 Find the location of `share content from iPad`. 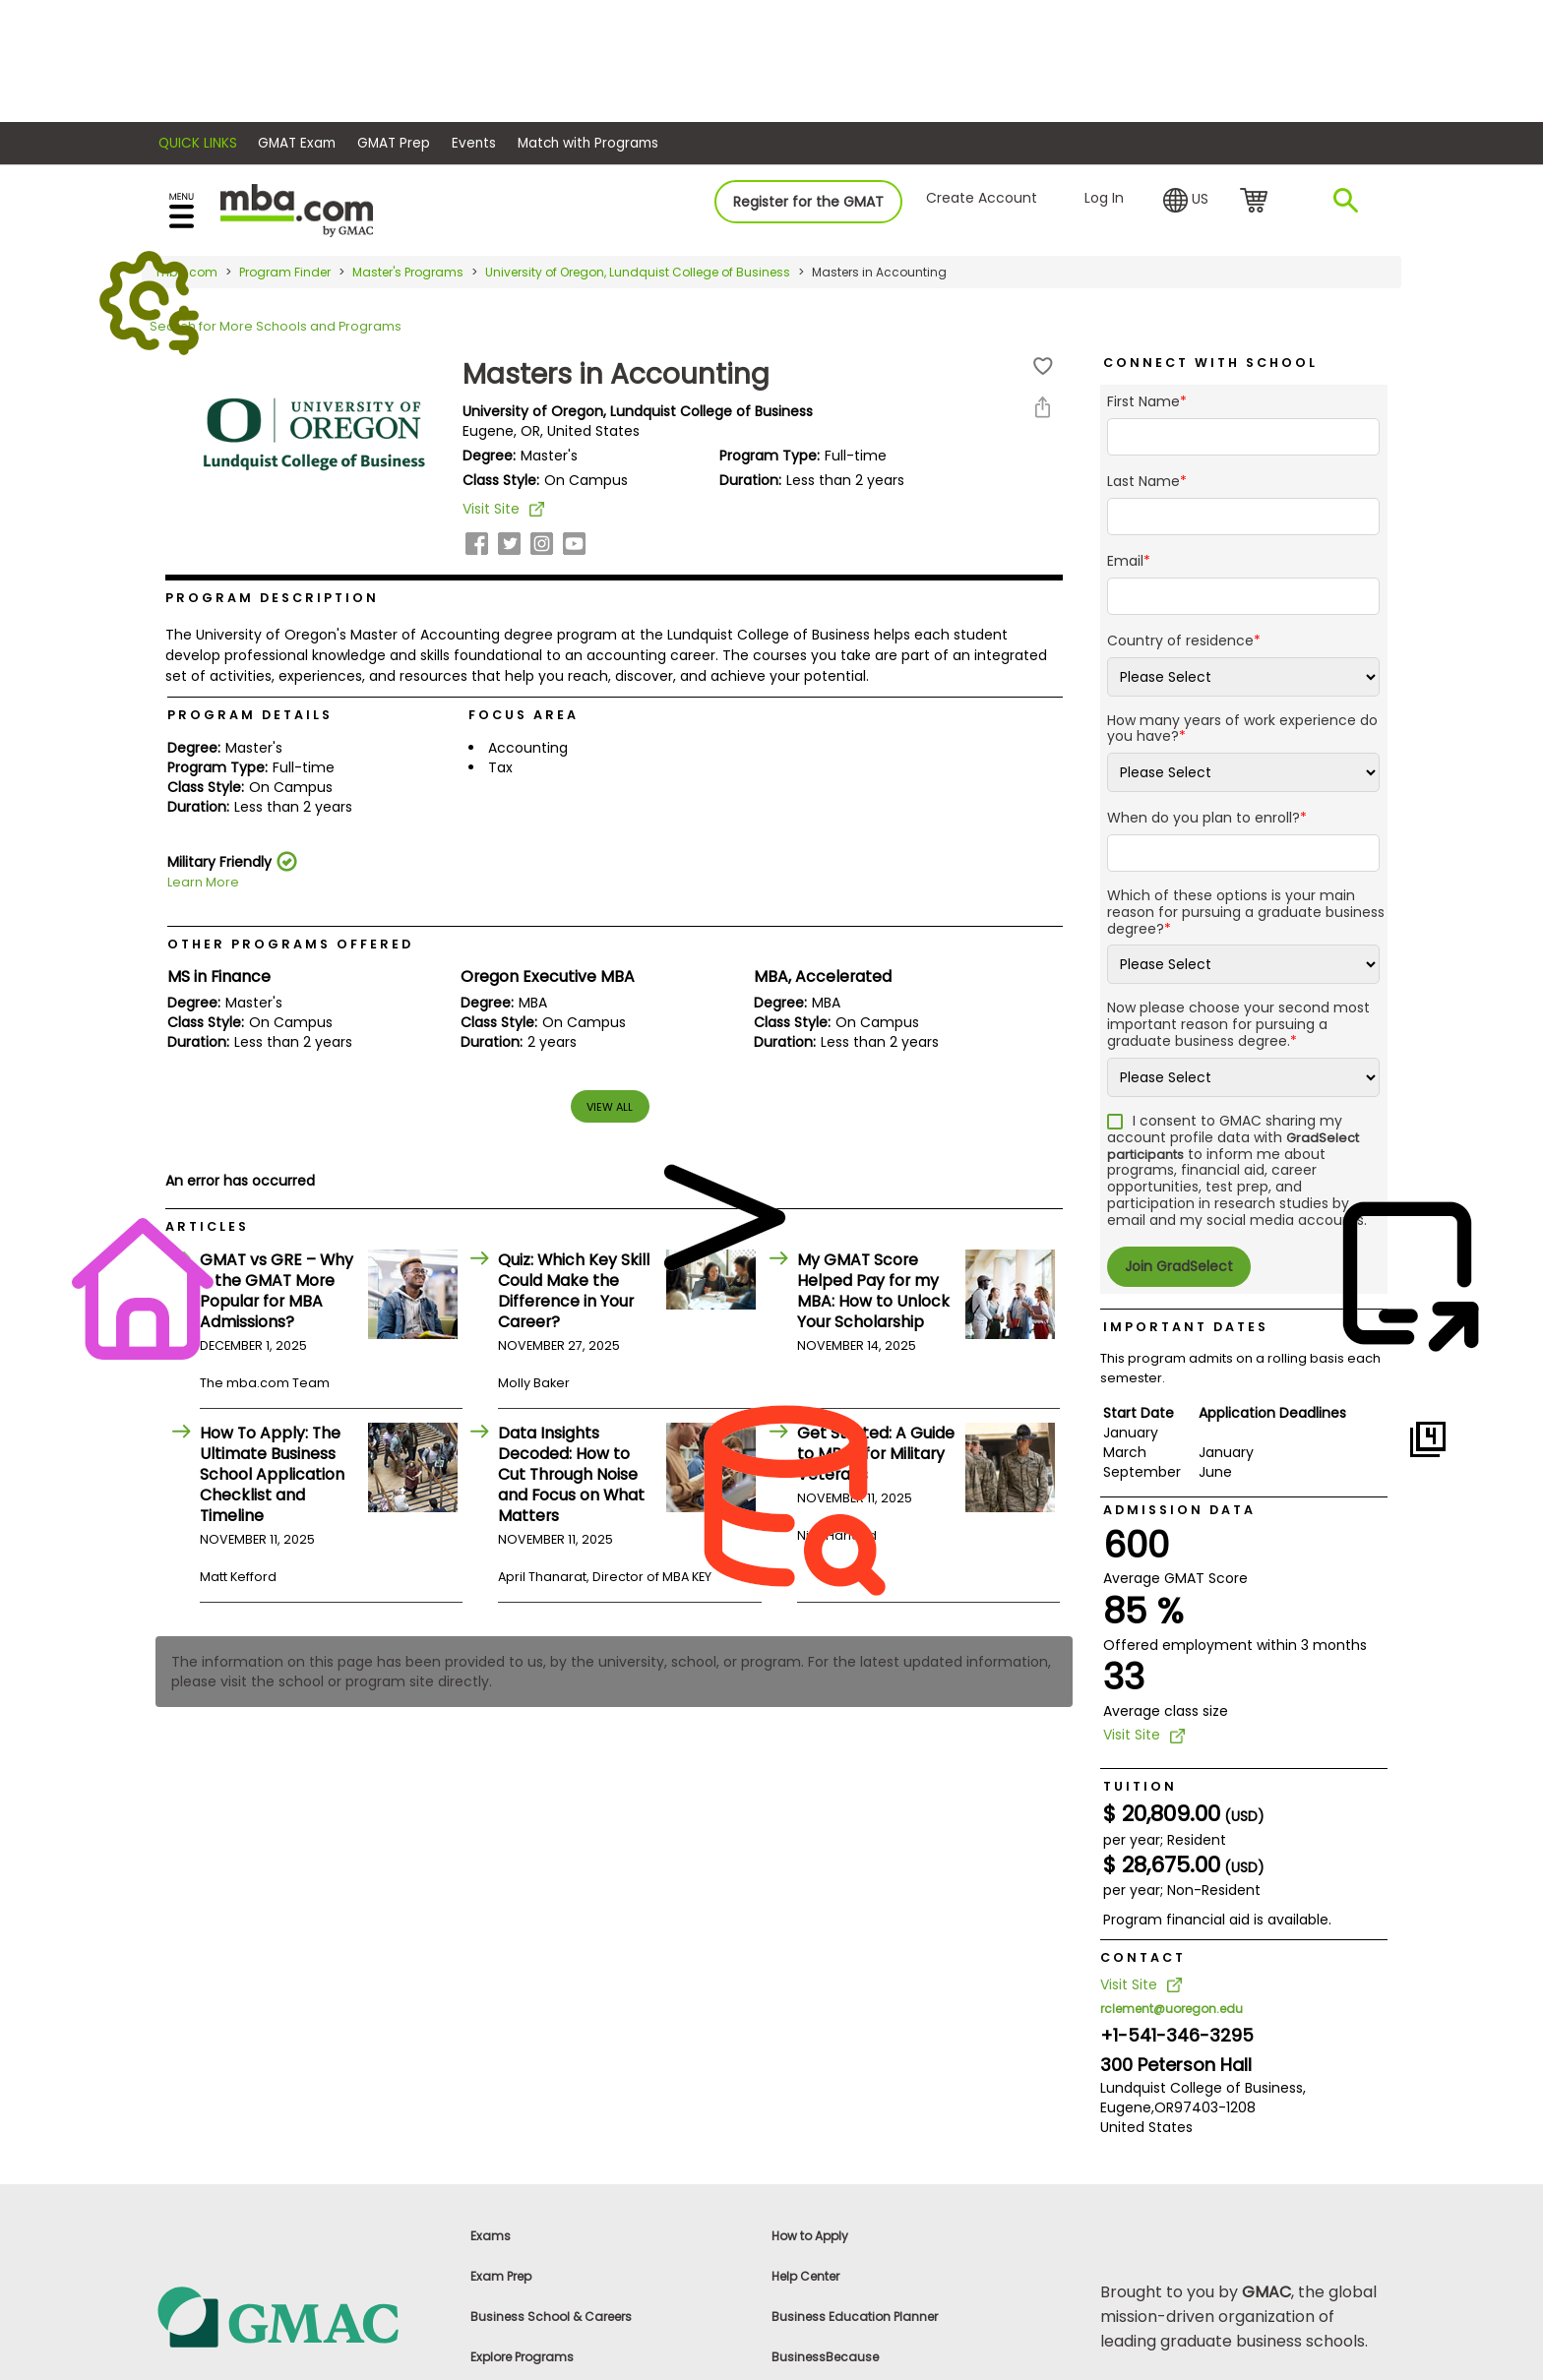

share content from iPad is located at coordinates (1407, 1273).